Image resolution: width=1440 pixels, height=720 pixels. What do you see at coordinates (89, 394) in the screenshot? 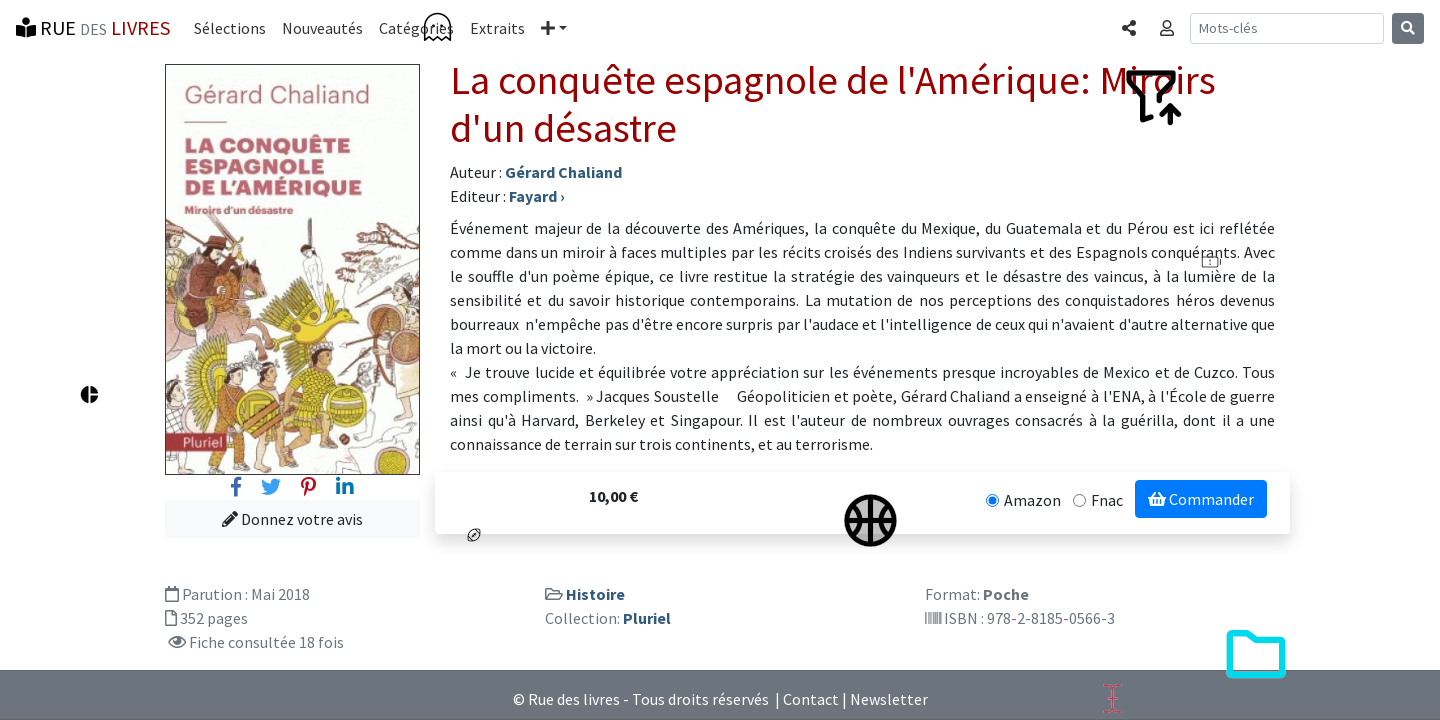
I see `view analytics or statistics breakdown` at bounding box center [89, 394].